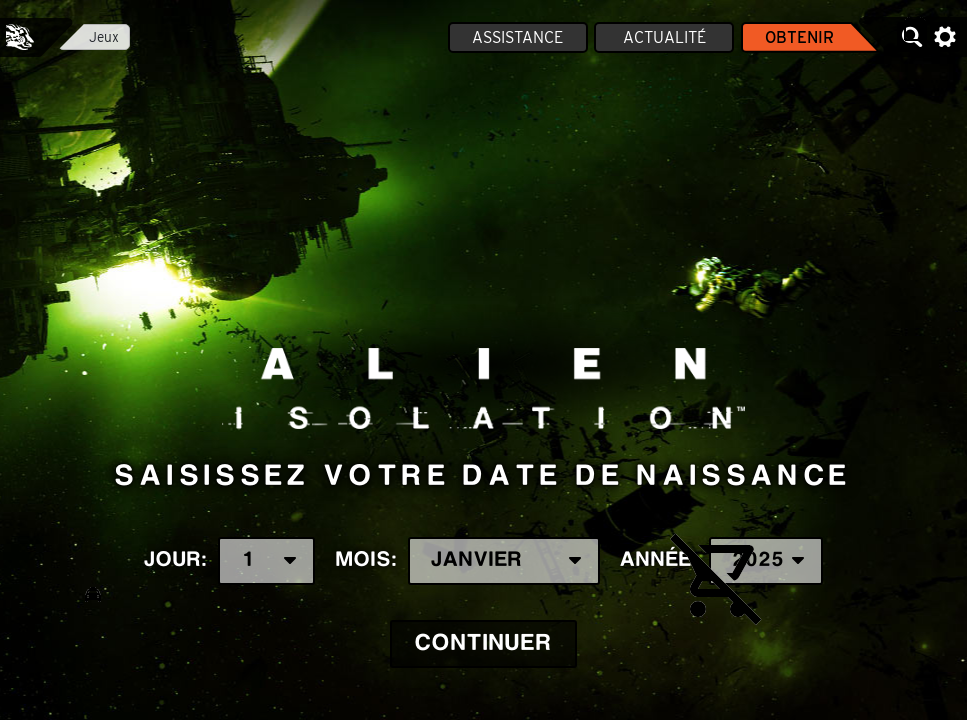 Image resolution: width=967 pixels, height=720 pixels. What do you see at coordinates (915, 29) in the screenshot?
I see `view today's date` at bounding box center [915, 29].